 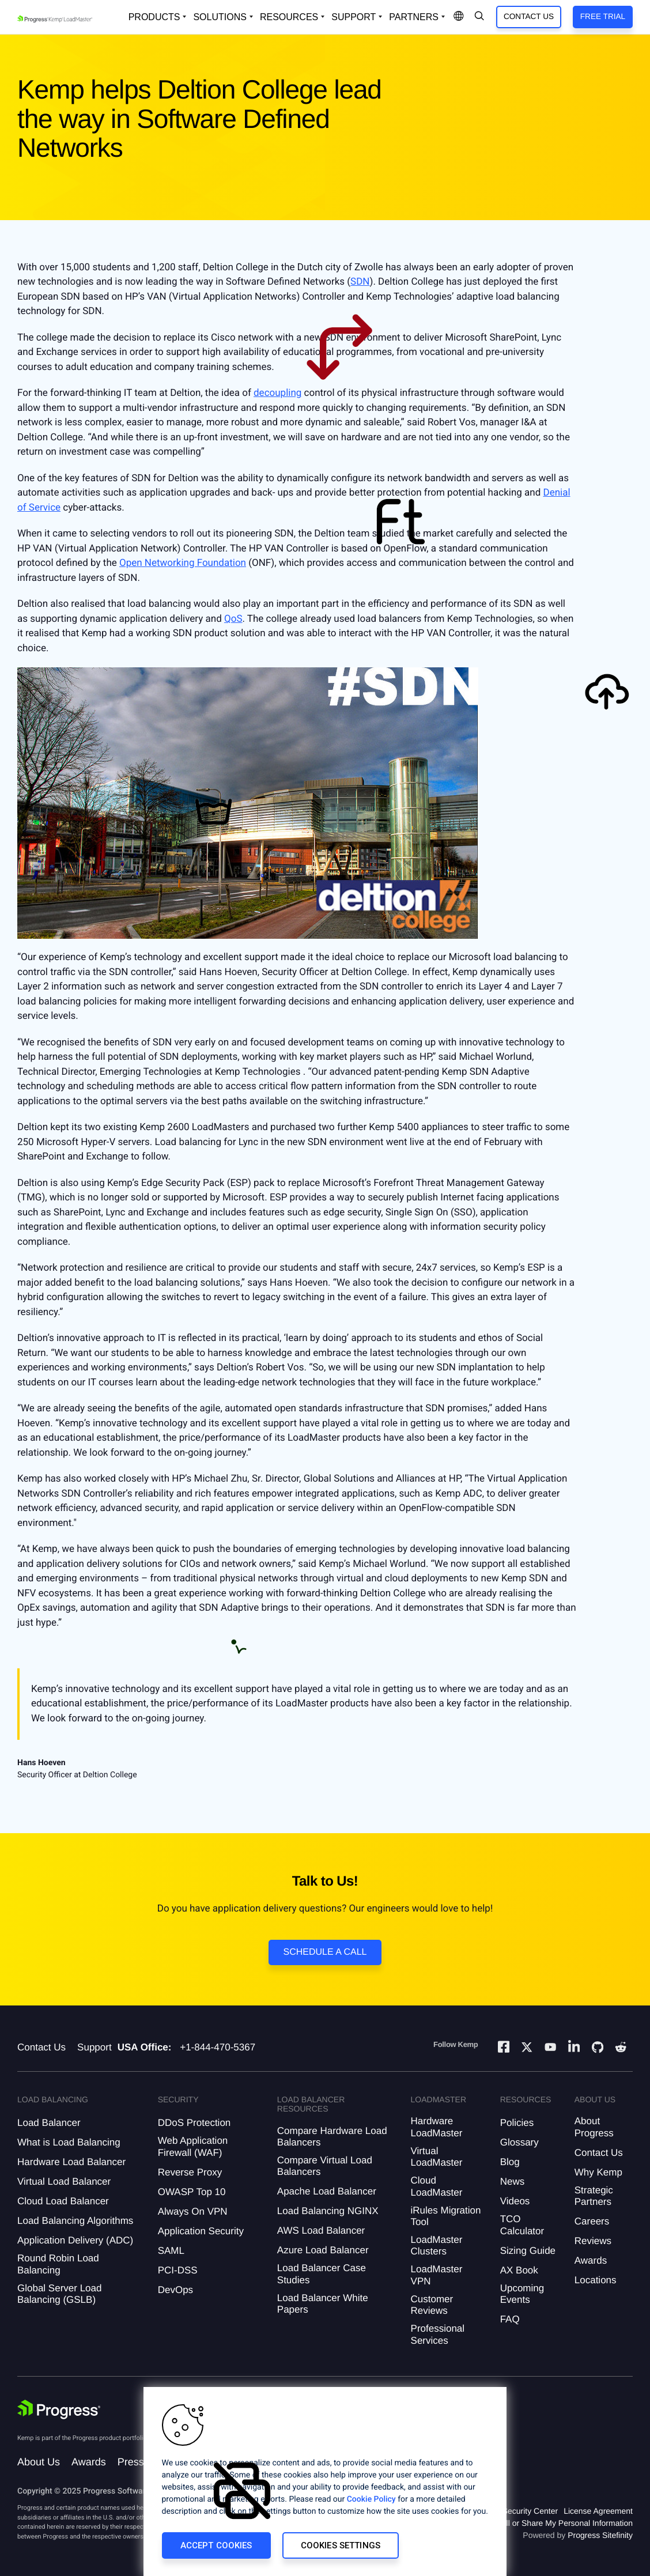 What do you see at coordinates (242, 2491) in the screenshot?
I see `printer unavailable or offline` at bounding box center [242, 2491].